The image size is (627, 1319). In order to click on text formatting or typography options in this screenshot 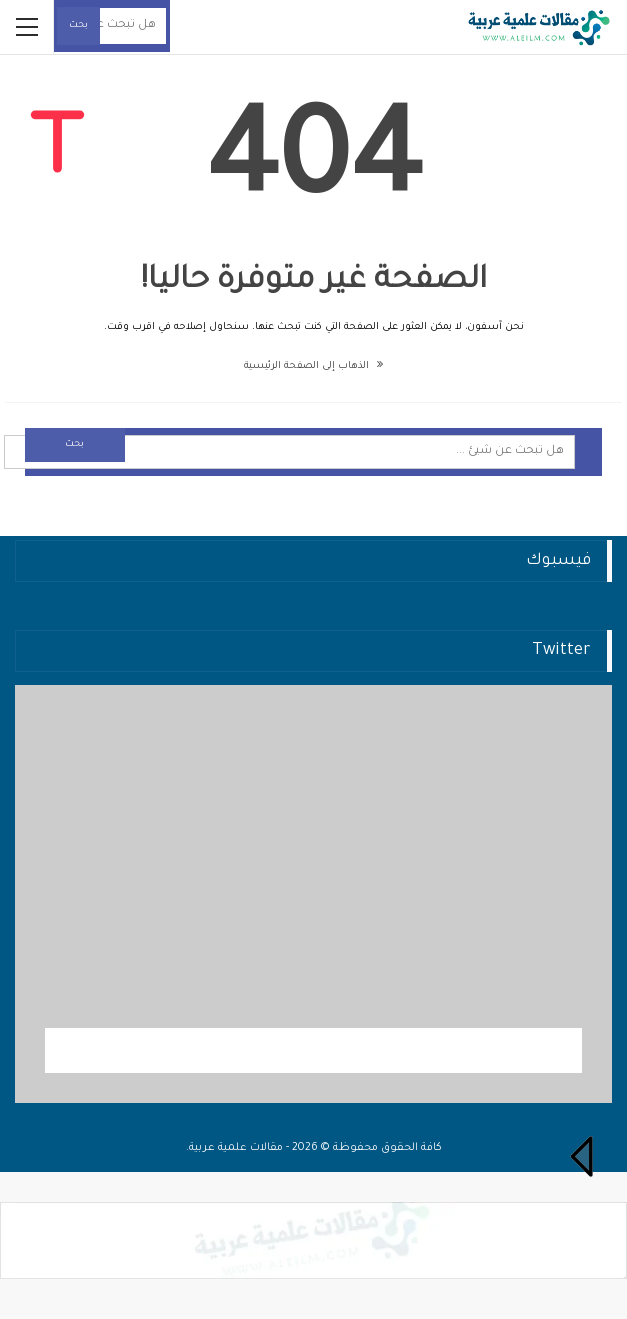, I will do `click(57, 141)`.